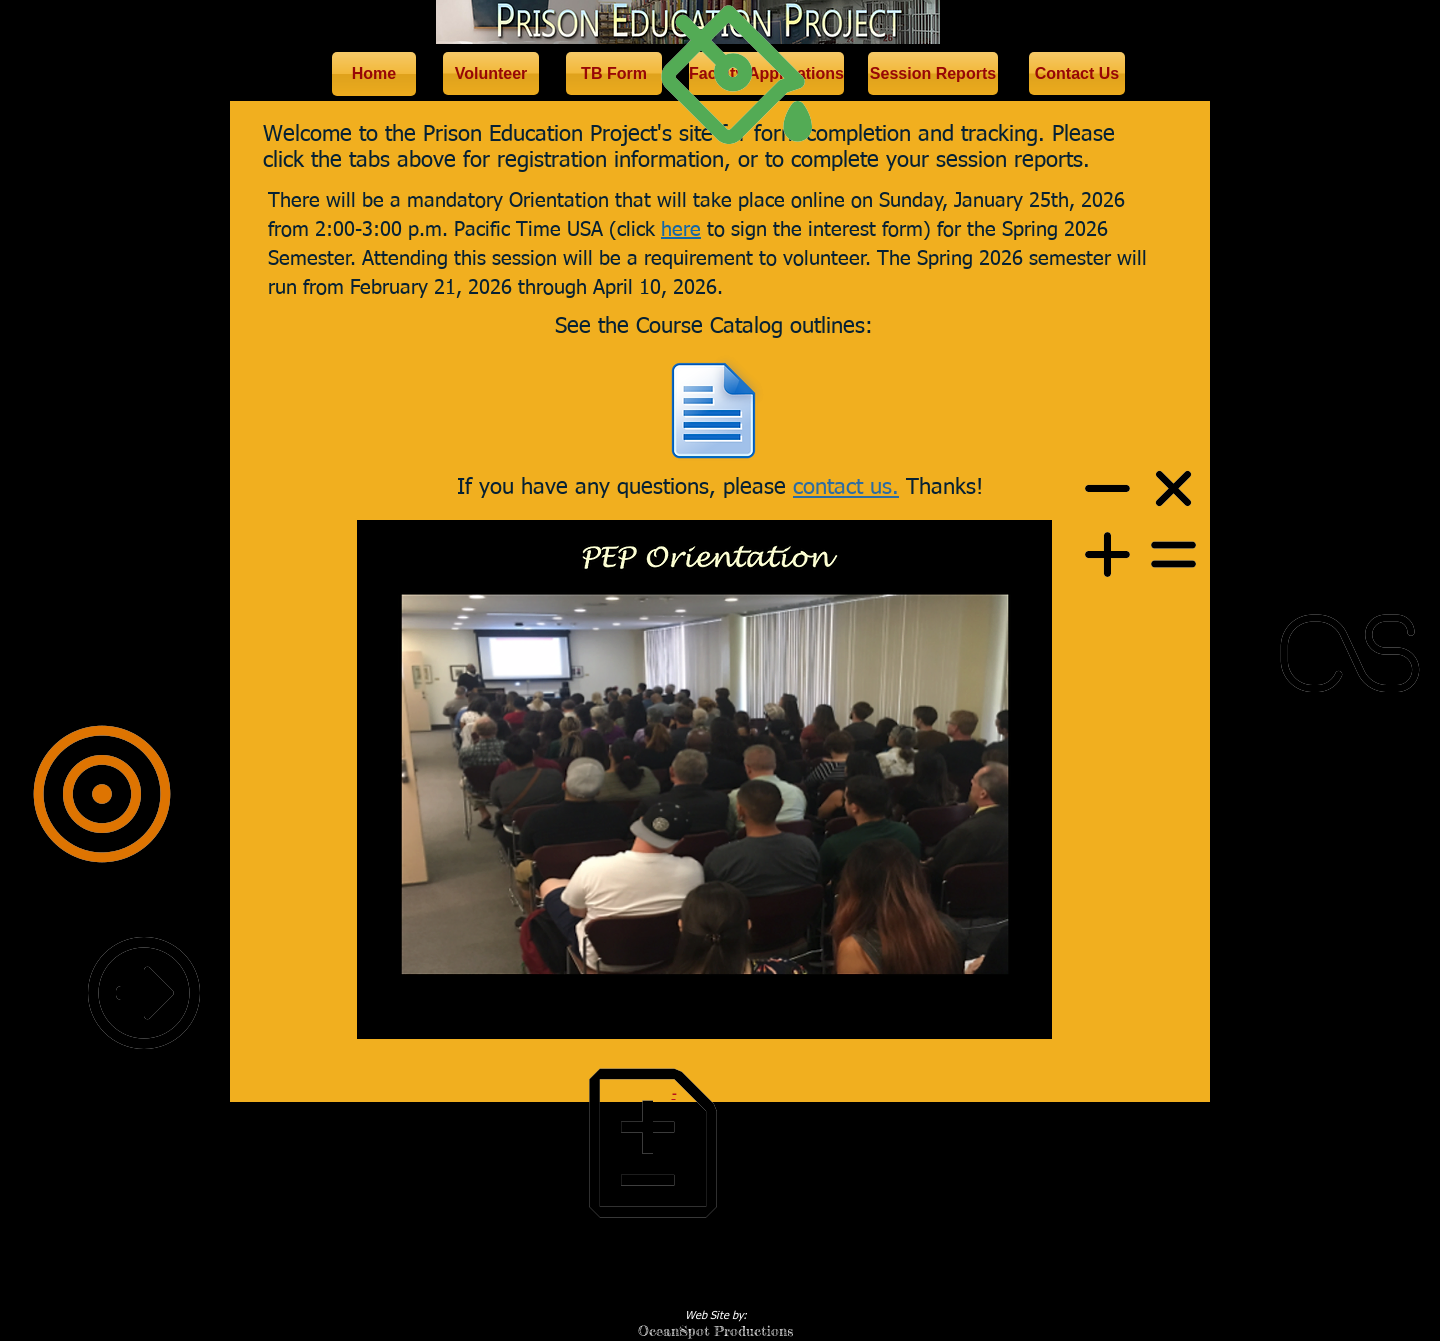  What do you see at coordinates (1140, 521) in the screenshot?
I see `open calculator or math tools` at bounding box center [1140, 521].